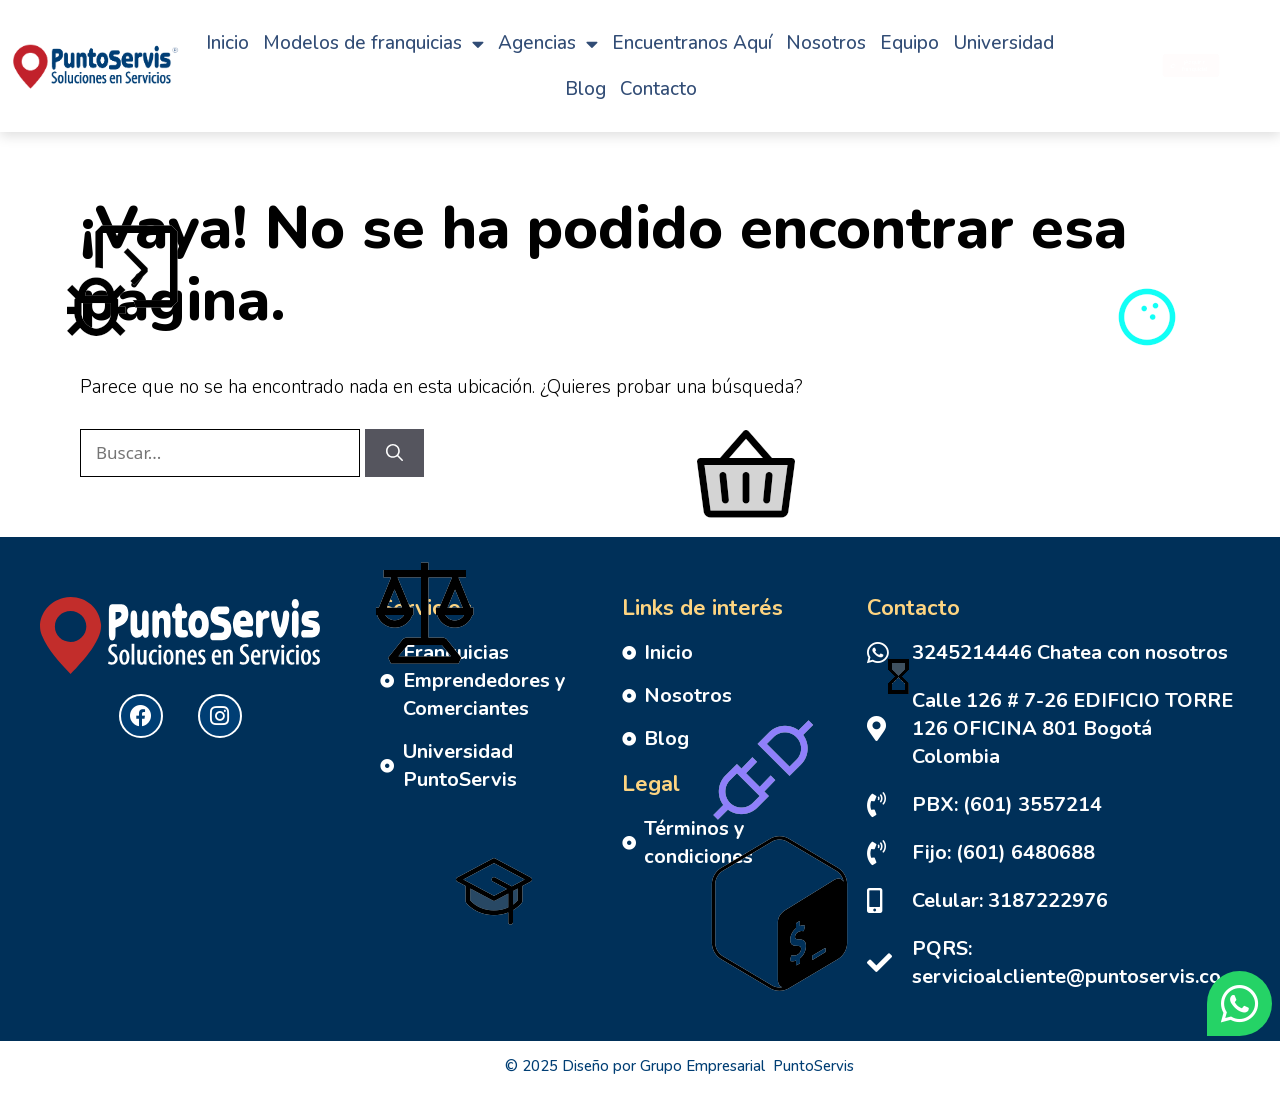  Describe the element at coordinates (494, 889) in the screenshot. I see `access education or learning resources` at that location.